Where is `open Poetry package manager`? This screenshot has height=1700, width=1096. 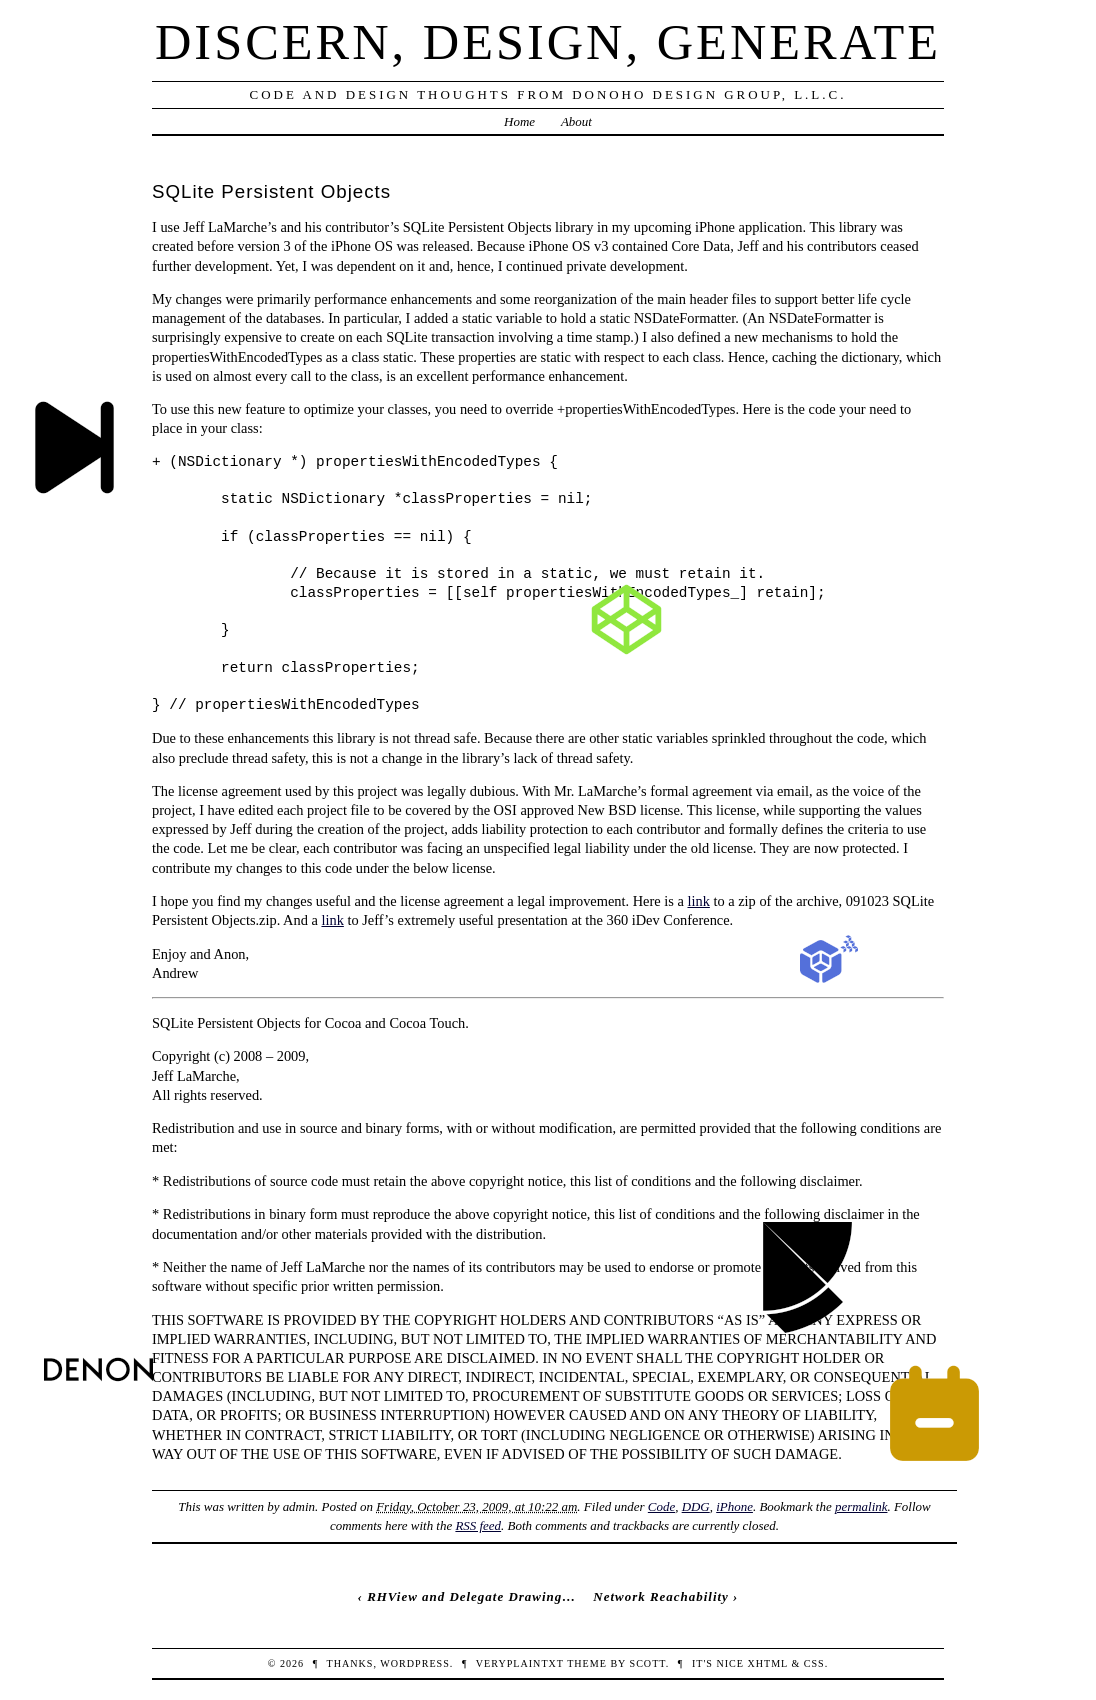 open Poetry package manager is located at coordinates (807, 1277).